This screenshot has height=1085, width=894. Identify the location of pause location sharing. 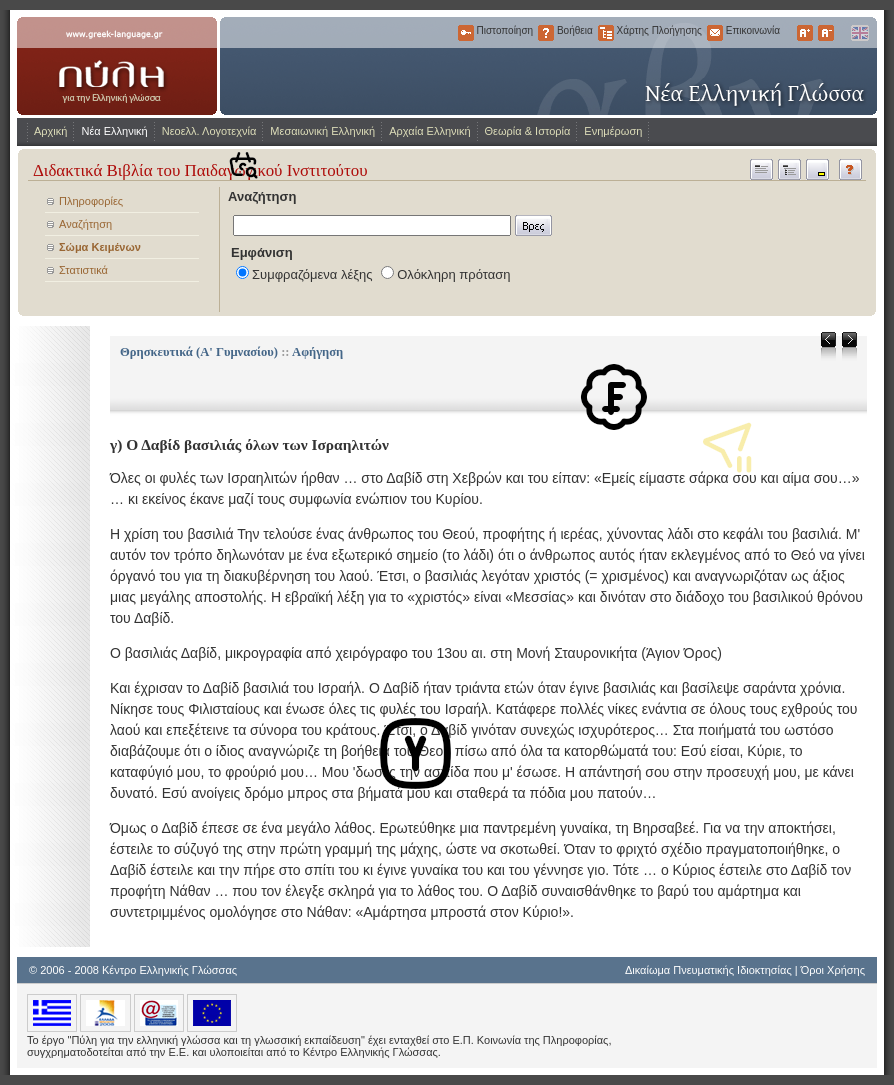
(727, 446).